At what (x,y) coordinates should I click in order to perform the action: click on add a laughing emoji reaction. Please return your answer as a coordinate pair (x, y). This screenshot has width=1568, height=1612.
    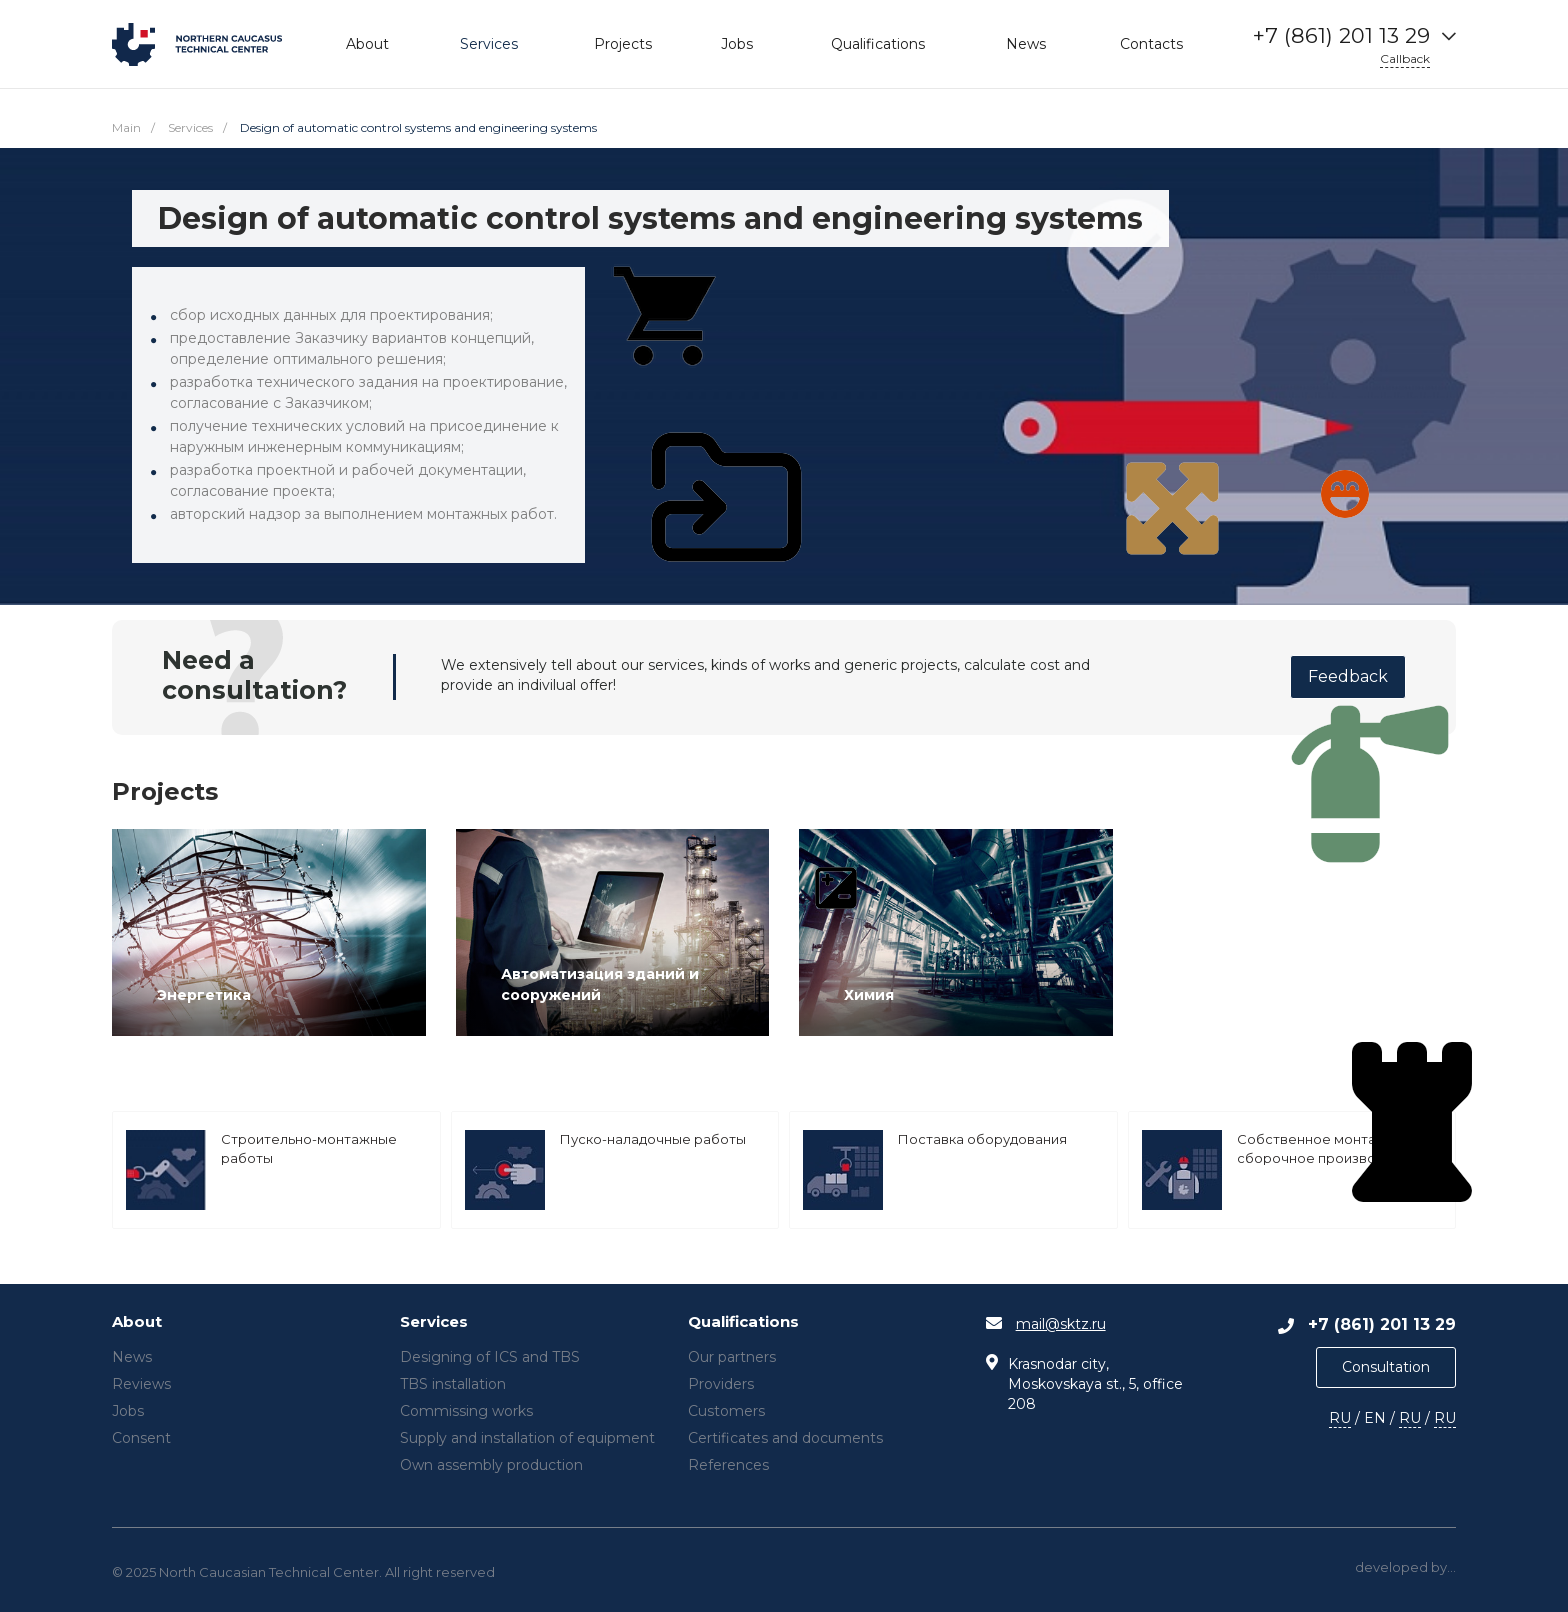
    Looking at the image, I should click on (1345, 494).